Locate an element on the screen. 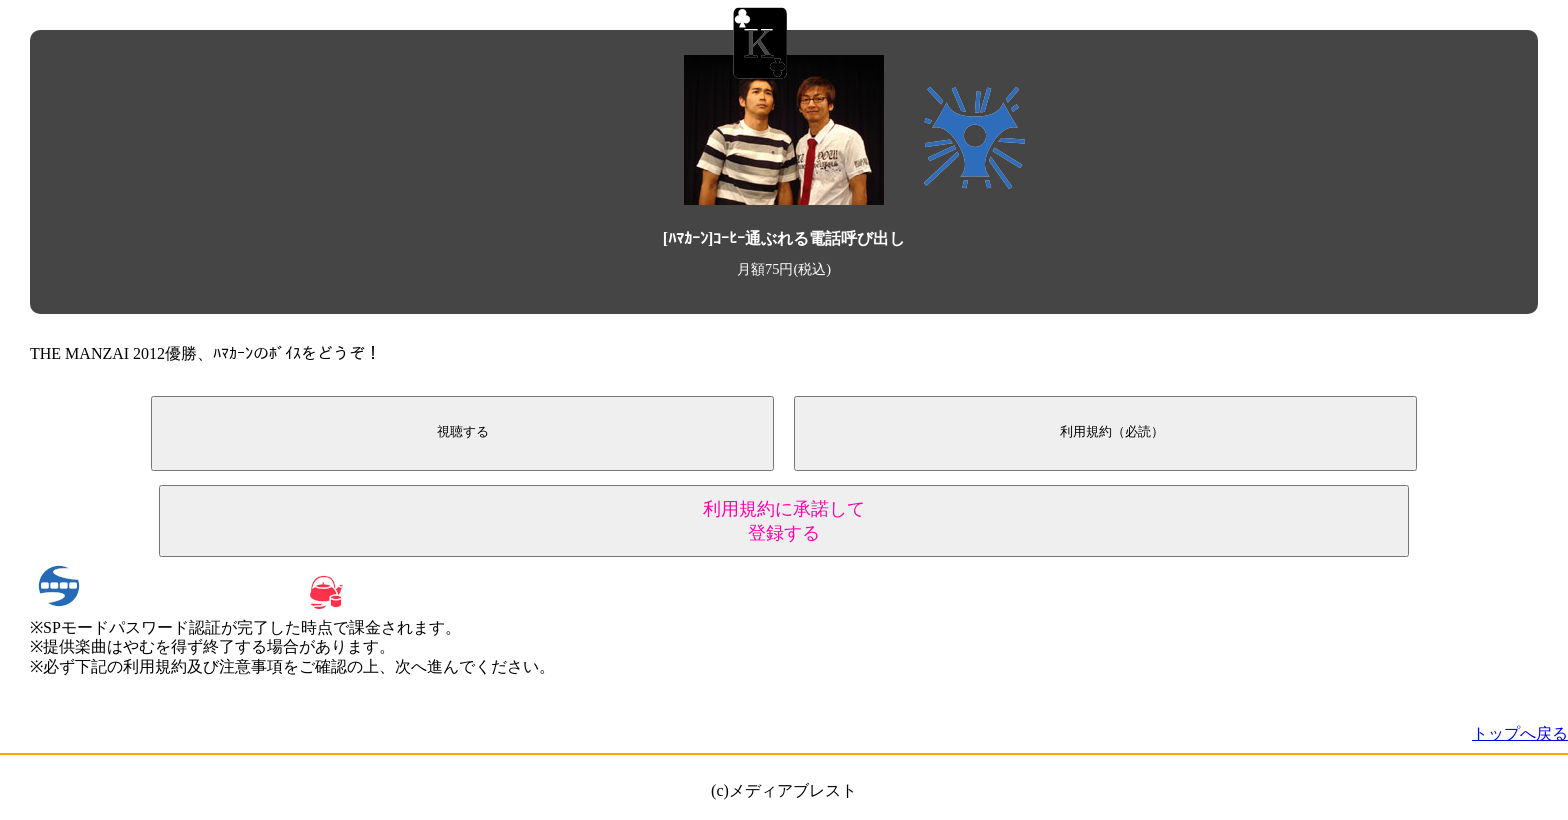 The image size is (1568, 820). tea ceremony or tea-related game feature is located at coordinates (326, 592).